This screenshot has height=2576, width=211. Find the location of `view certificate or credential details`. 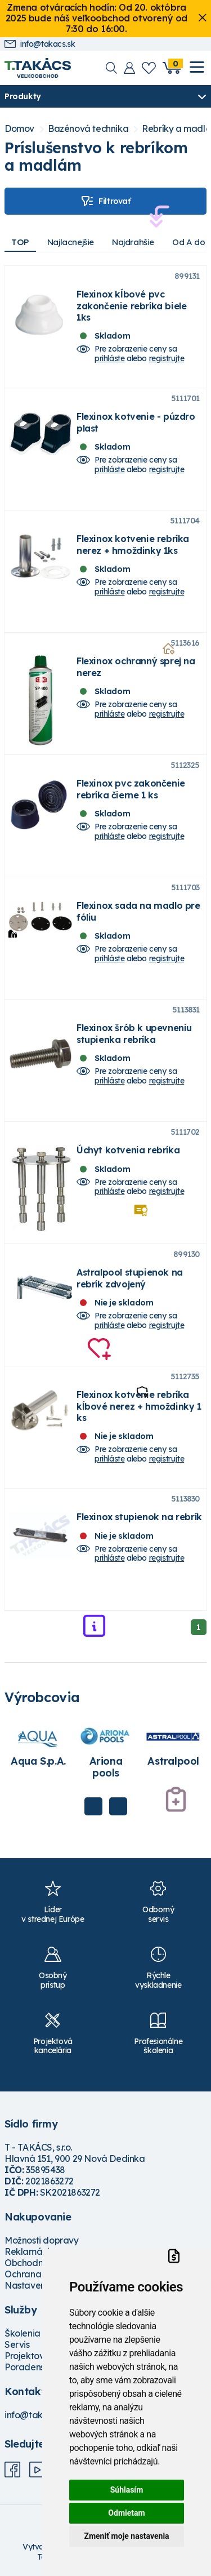

view certificate or credential details is located at coordinates (140, 1210).